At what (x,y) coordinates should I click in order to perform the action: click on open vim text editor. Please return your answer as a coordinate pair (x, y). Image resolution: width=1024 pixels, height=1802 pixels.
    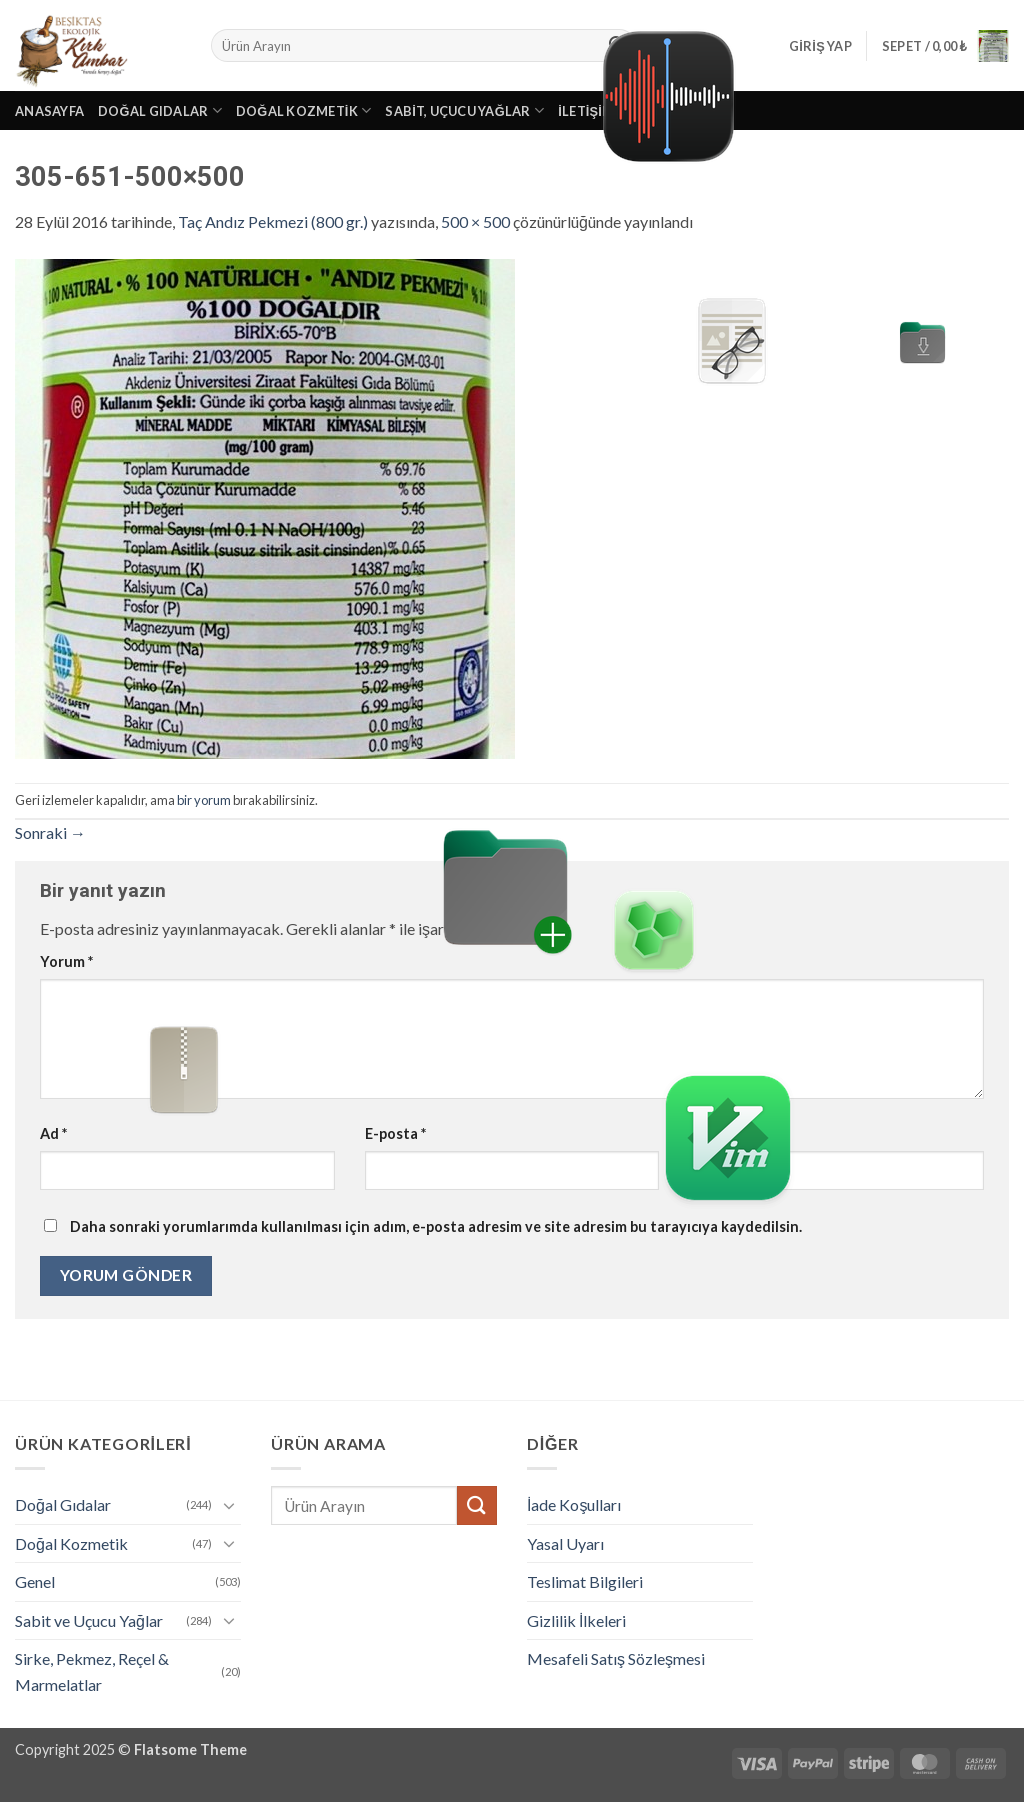
    Looking at the image, I should click on (728, 1138).